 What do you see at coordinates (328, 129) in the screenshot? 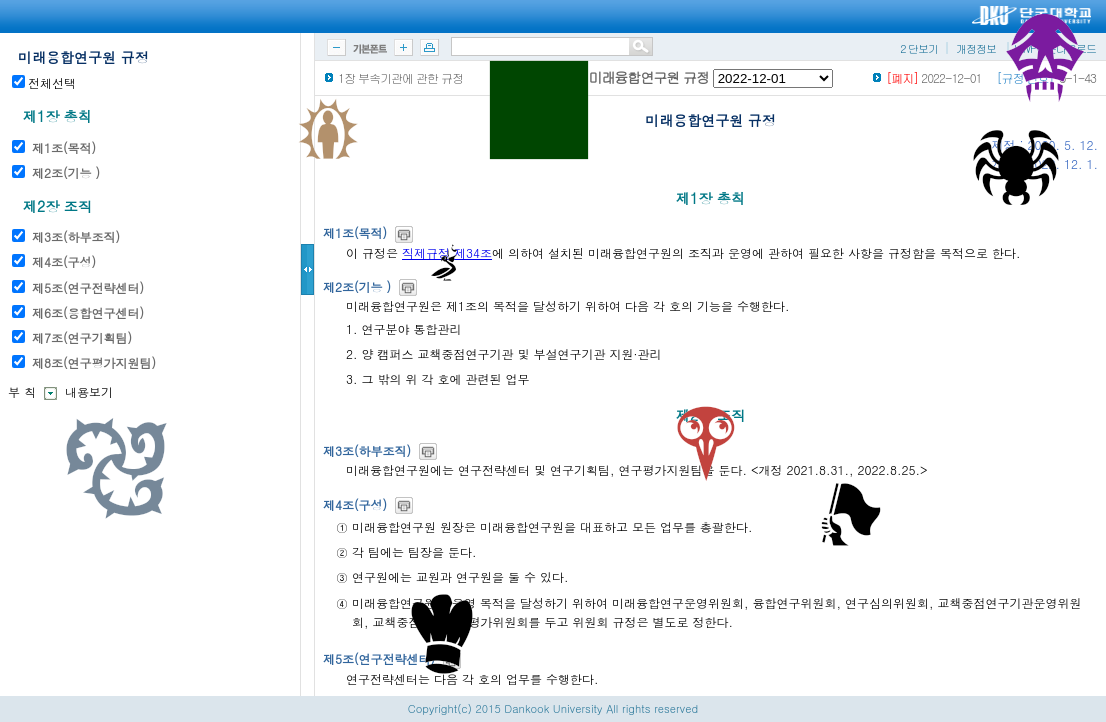
I see `activate aura or special ability` at bounding box center [328, 129].